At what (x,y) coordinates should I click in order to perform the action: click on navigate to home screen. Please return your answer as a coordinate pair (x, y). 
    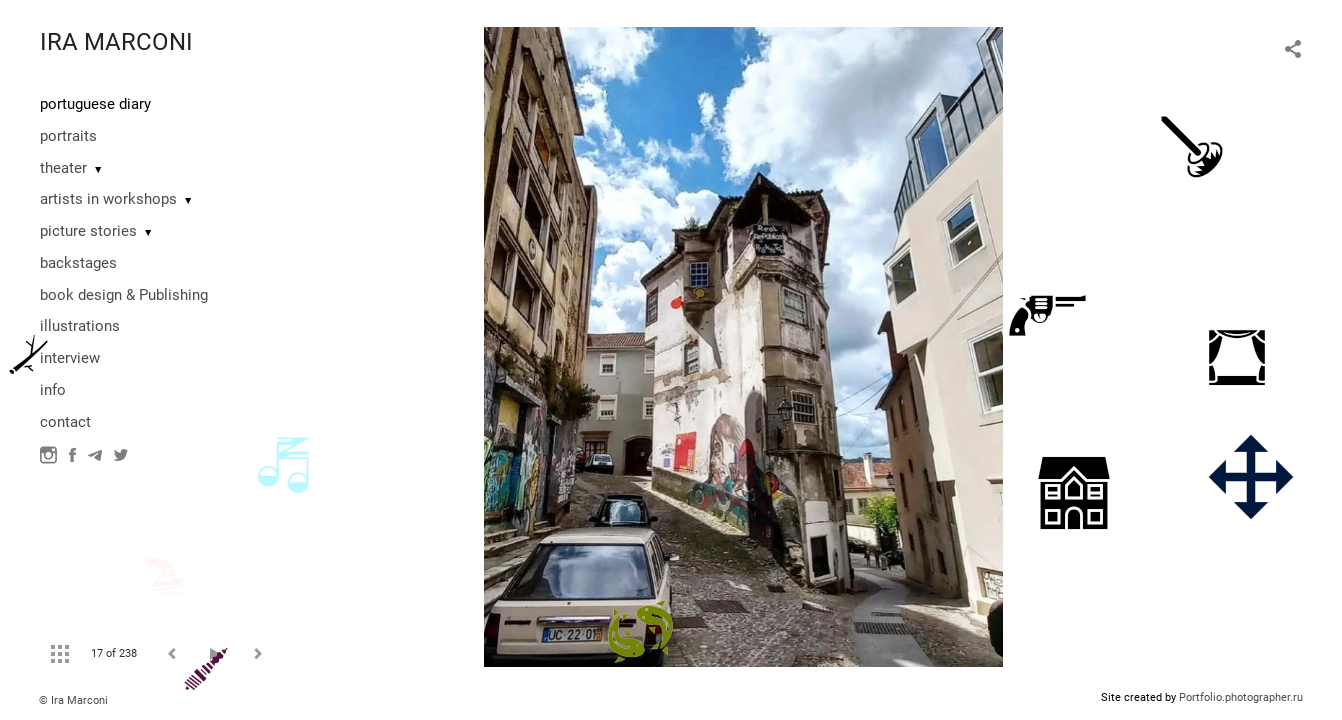
    Looking at the image, I should click on (1074, 493).